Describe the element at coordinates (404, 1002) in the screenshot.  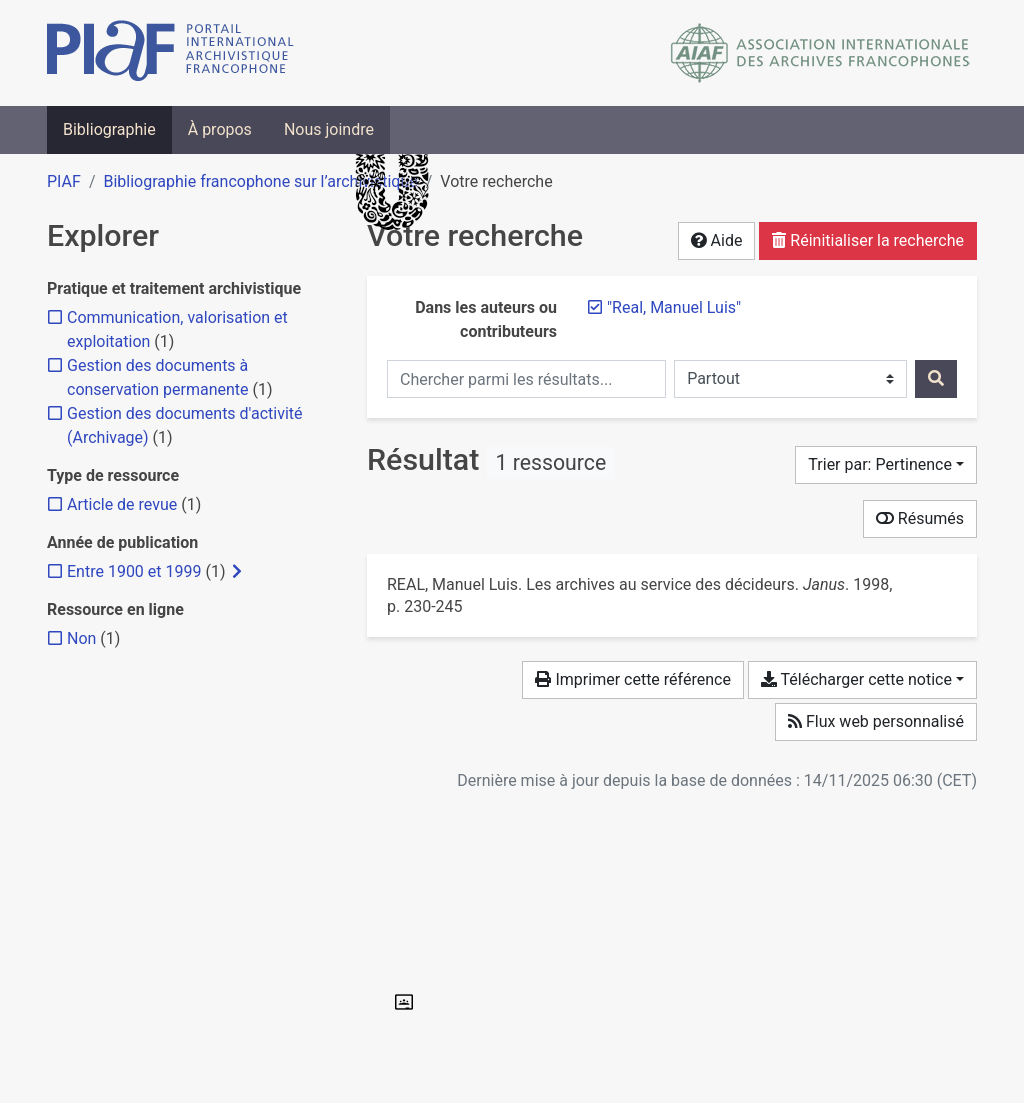
I see `open Google Classroom app` at that location.